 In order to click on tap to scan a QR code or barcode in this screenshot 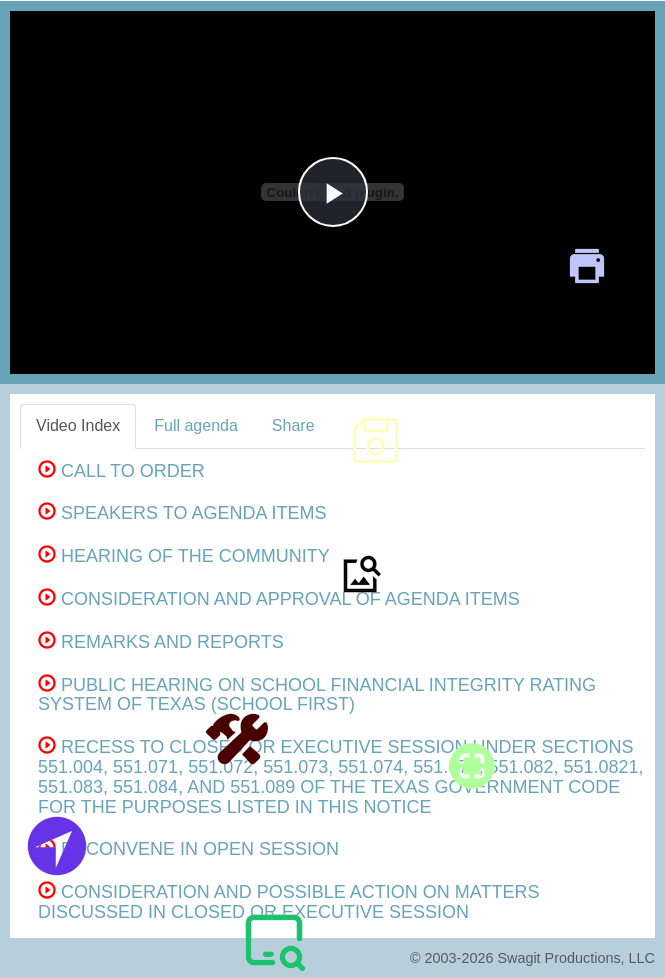, I will do `click(472, 766)`.